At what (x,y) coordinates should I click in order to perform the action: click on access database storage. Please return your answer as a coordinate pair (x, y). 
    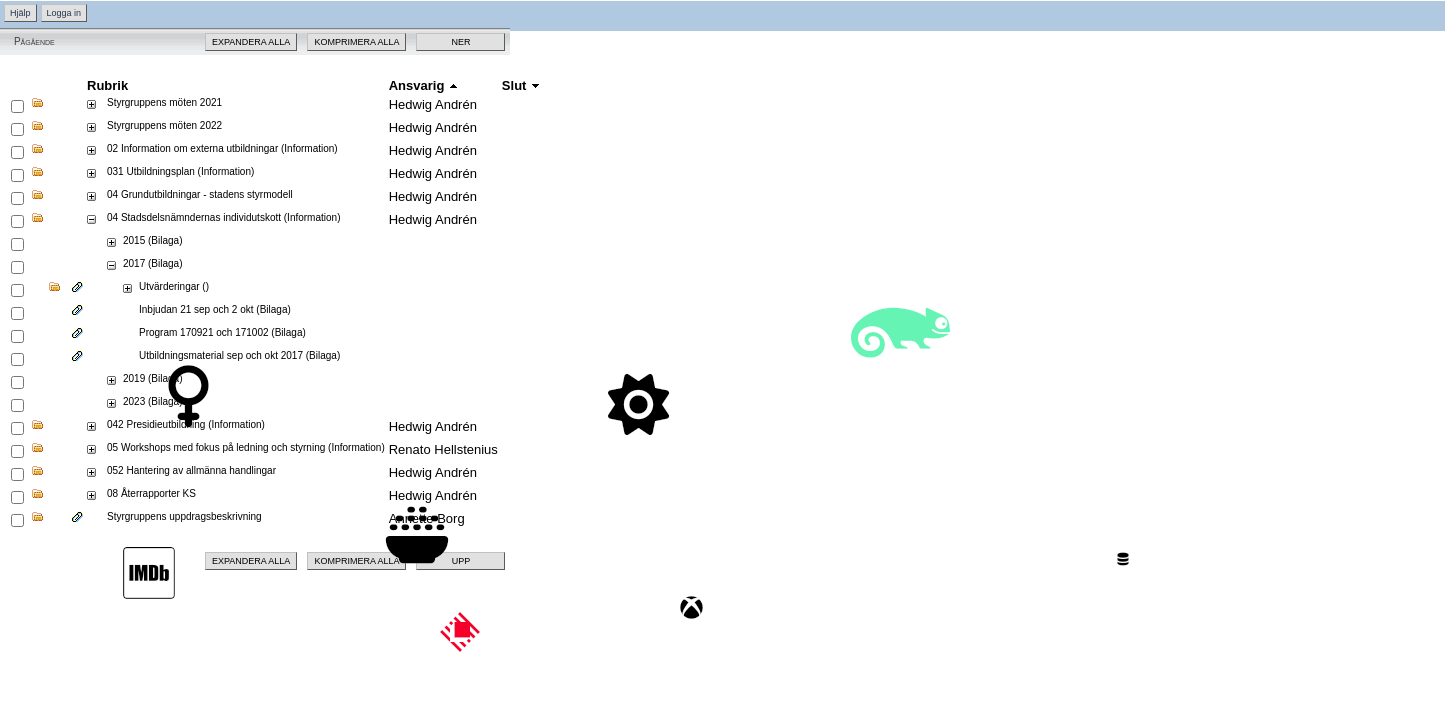
    Looking at the image, I should click on (1123, 559).